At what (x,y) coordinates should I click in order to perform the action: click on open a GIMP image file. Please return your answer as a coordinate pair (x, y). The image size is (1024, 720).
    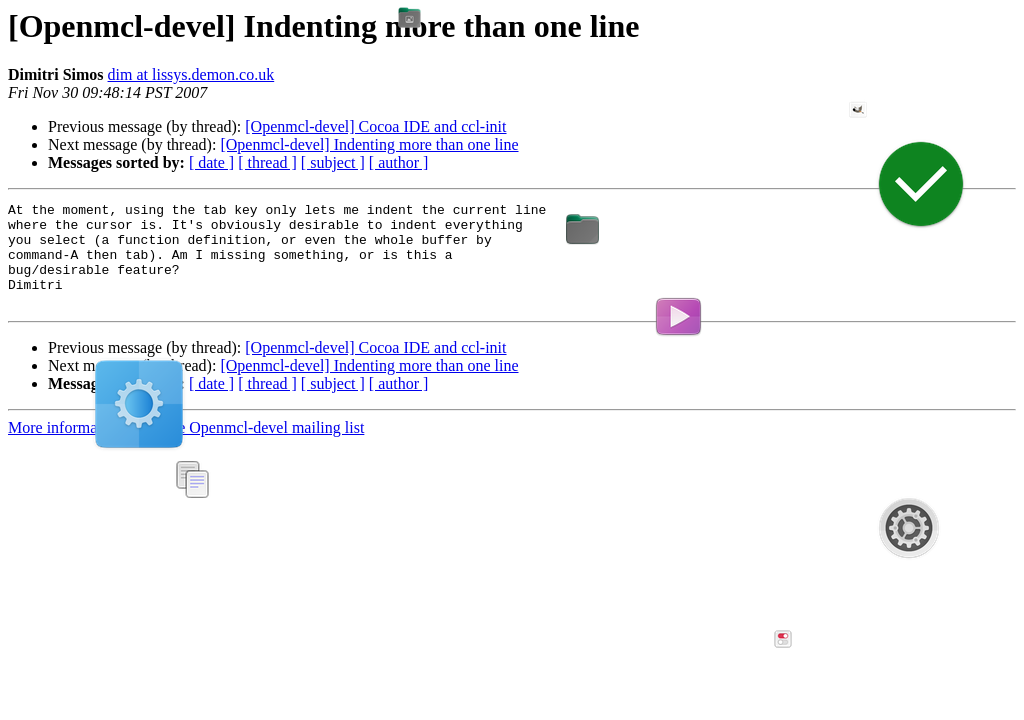
    Looking at the image, I should click on (858, 109).